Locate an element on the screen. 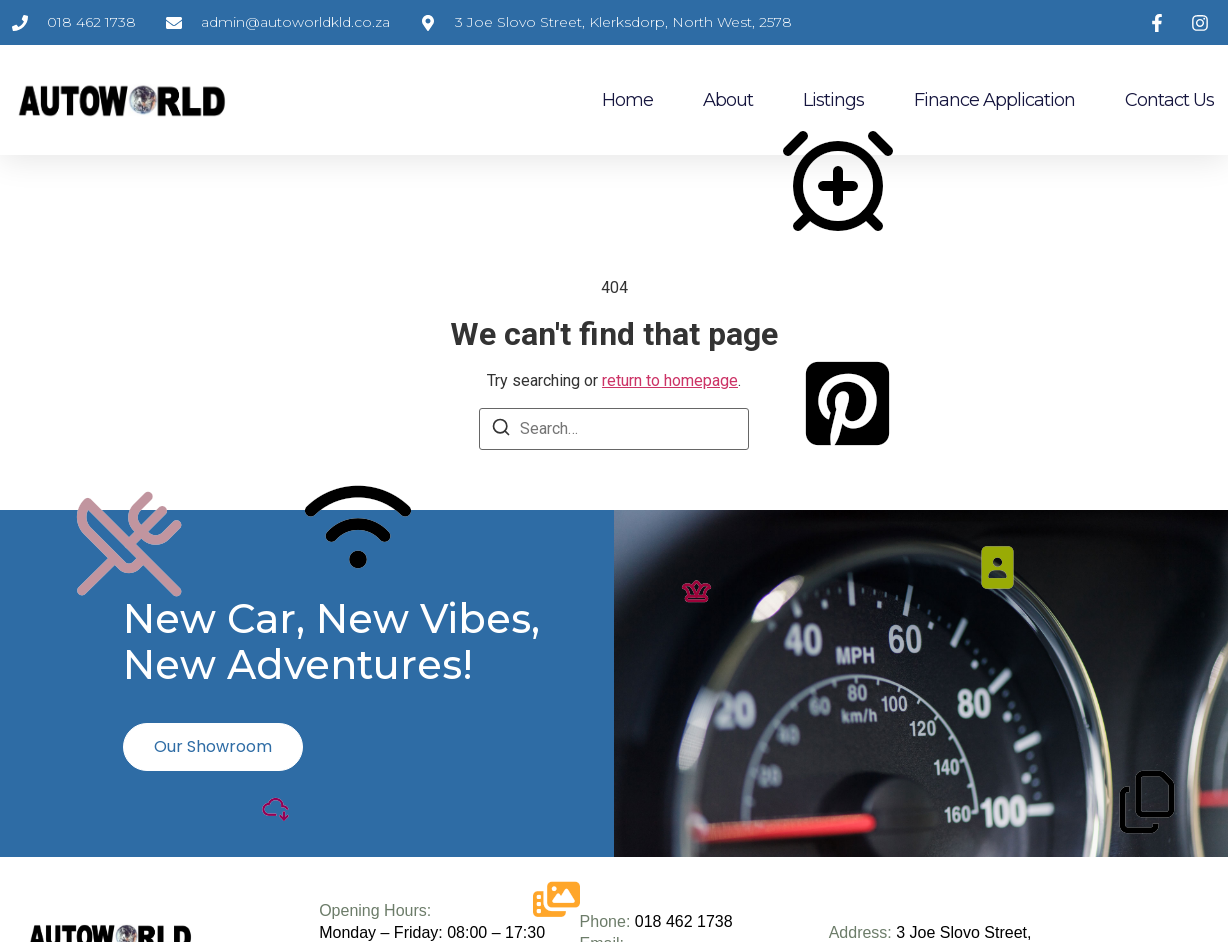  copy to clipboard is located at coordinates (1147, 802).